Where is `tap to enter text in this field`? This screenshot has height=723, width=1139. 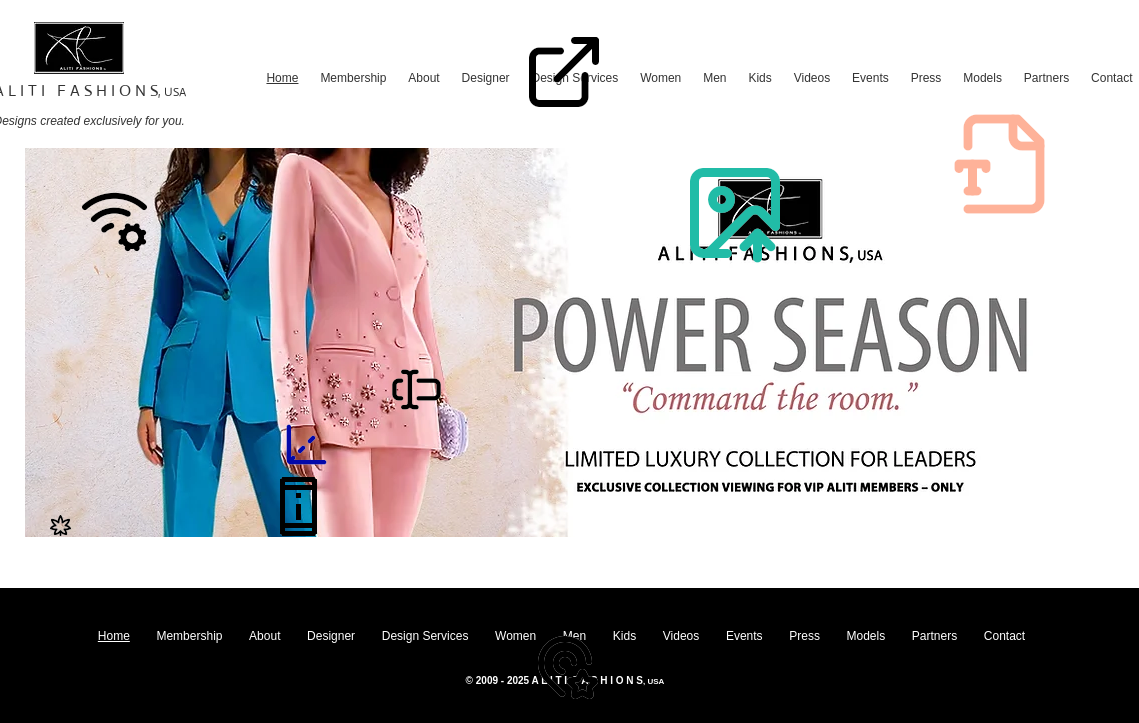 tap to enter text in this field is located at coordinates (416, 389).